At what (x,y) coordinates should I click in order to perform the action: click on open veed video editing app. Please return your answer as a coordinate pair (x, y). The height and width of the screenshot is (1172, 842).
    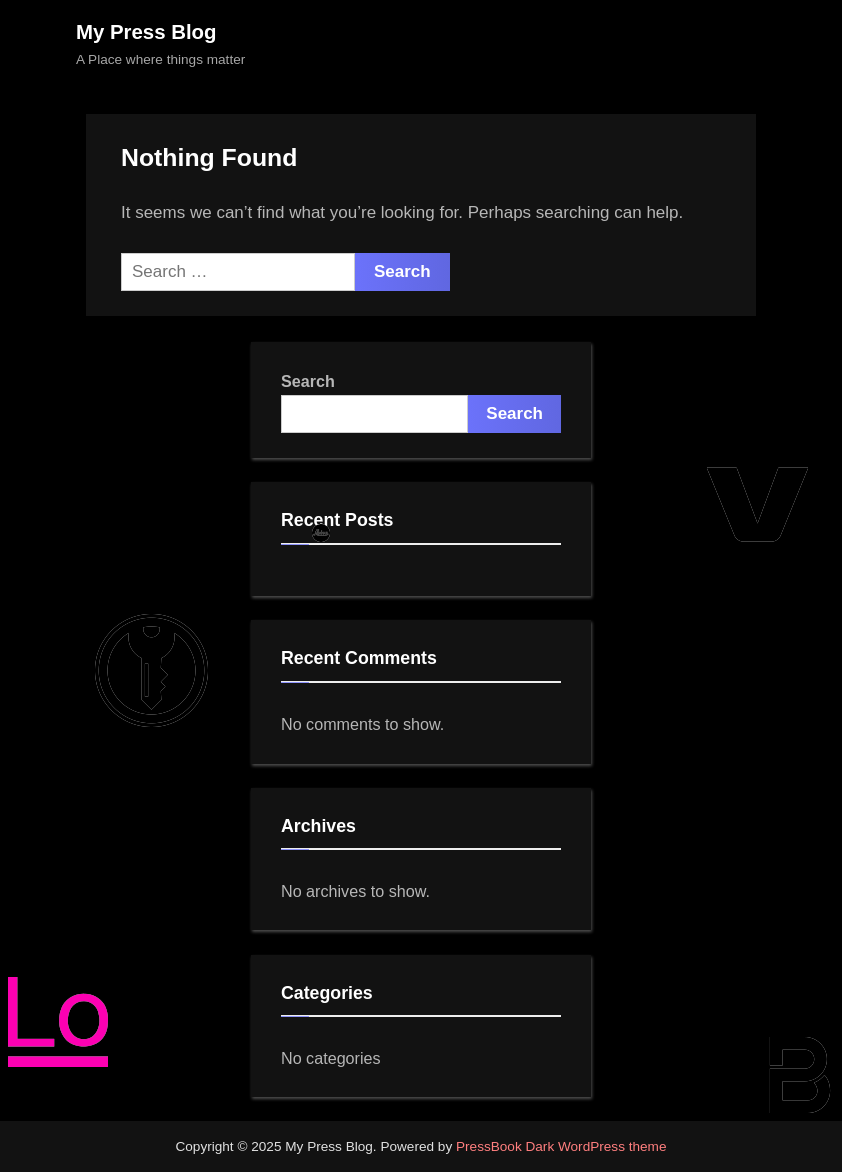
    Looking at the image, I should click on (757, 504).